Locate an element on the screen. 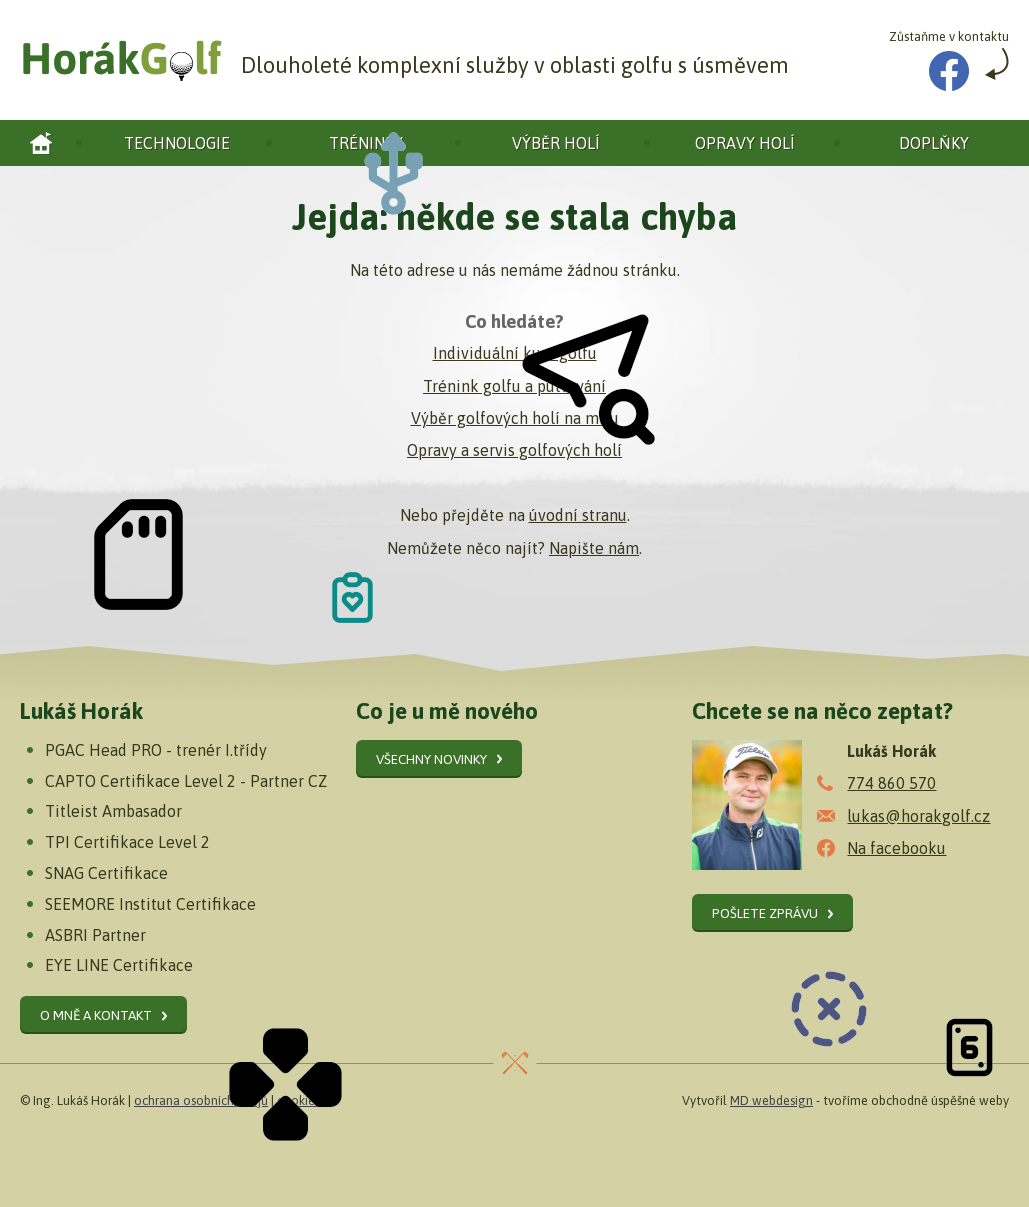 This screenshot has height=1207, width=1029. playing card with value six is located at coordinates (969, 1047).